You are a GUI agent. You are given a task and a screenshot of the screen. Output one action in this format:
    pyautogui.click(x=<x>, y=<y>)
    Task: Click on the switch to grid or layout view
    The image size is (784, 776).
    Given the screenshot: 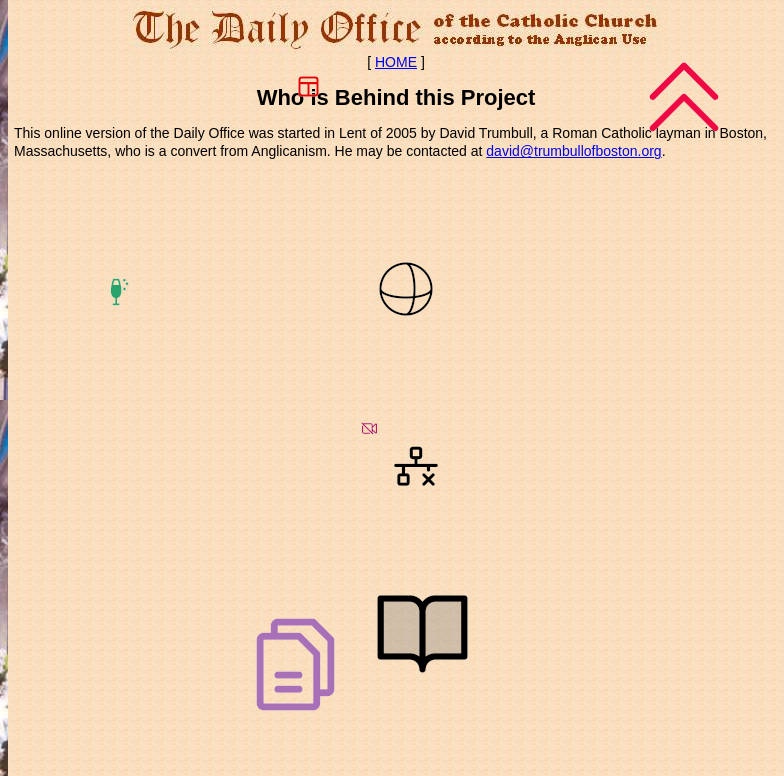 What is the action you would take?
    pyautogui.click(x=308, y=86)
    